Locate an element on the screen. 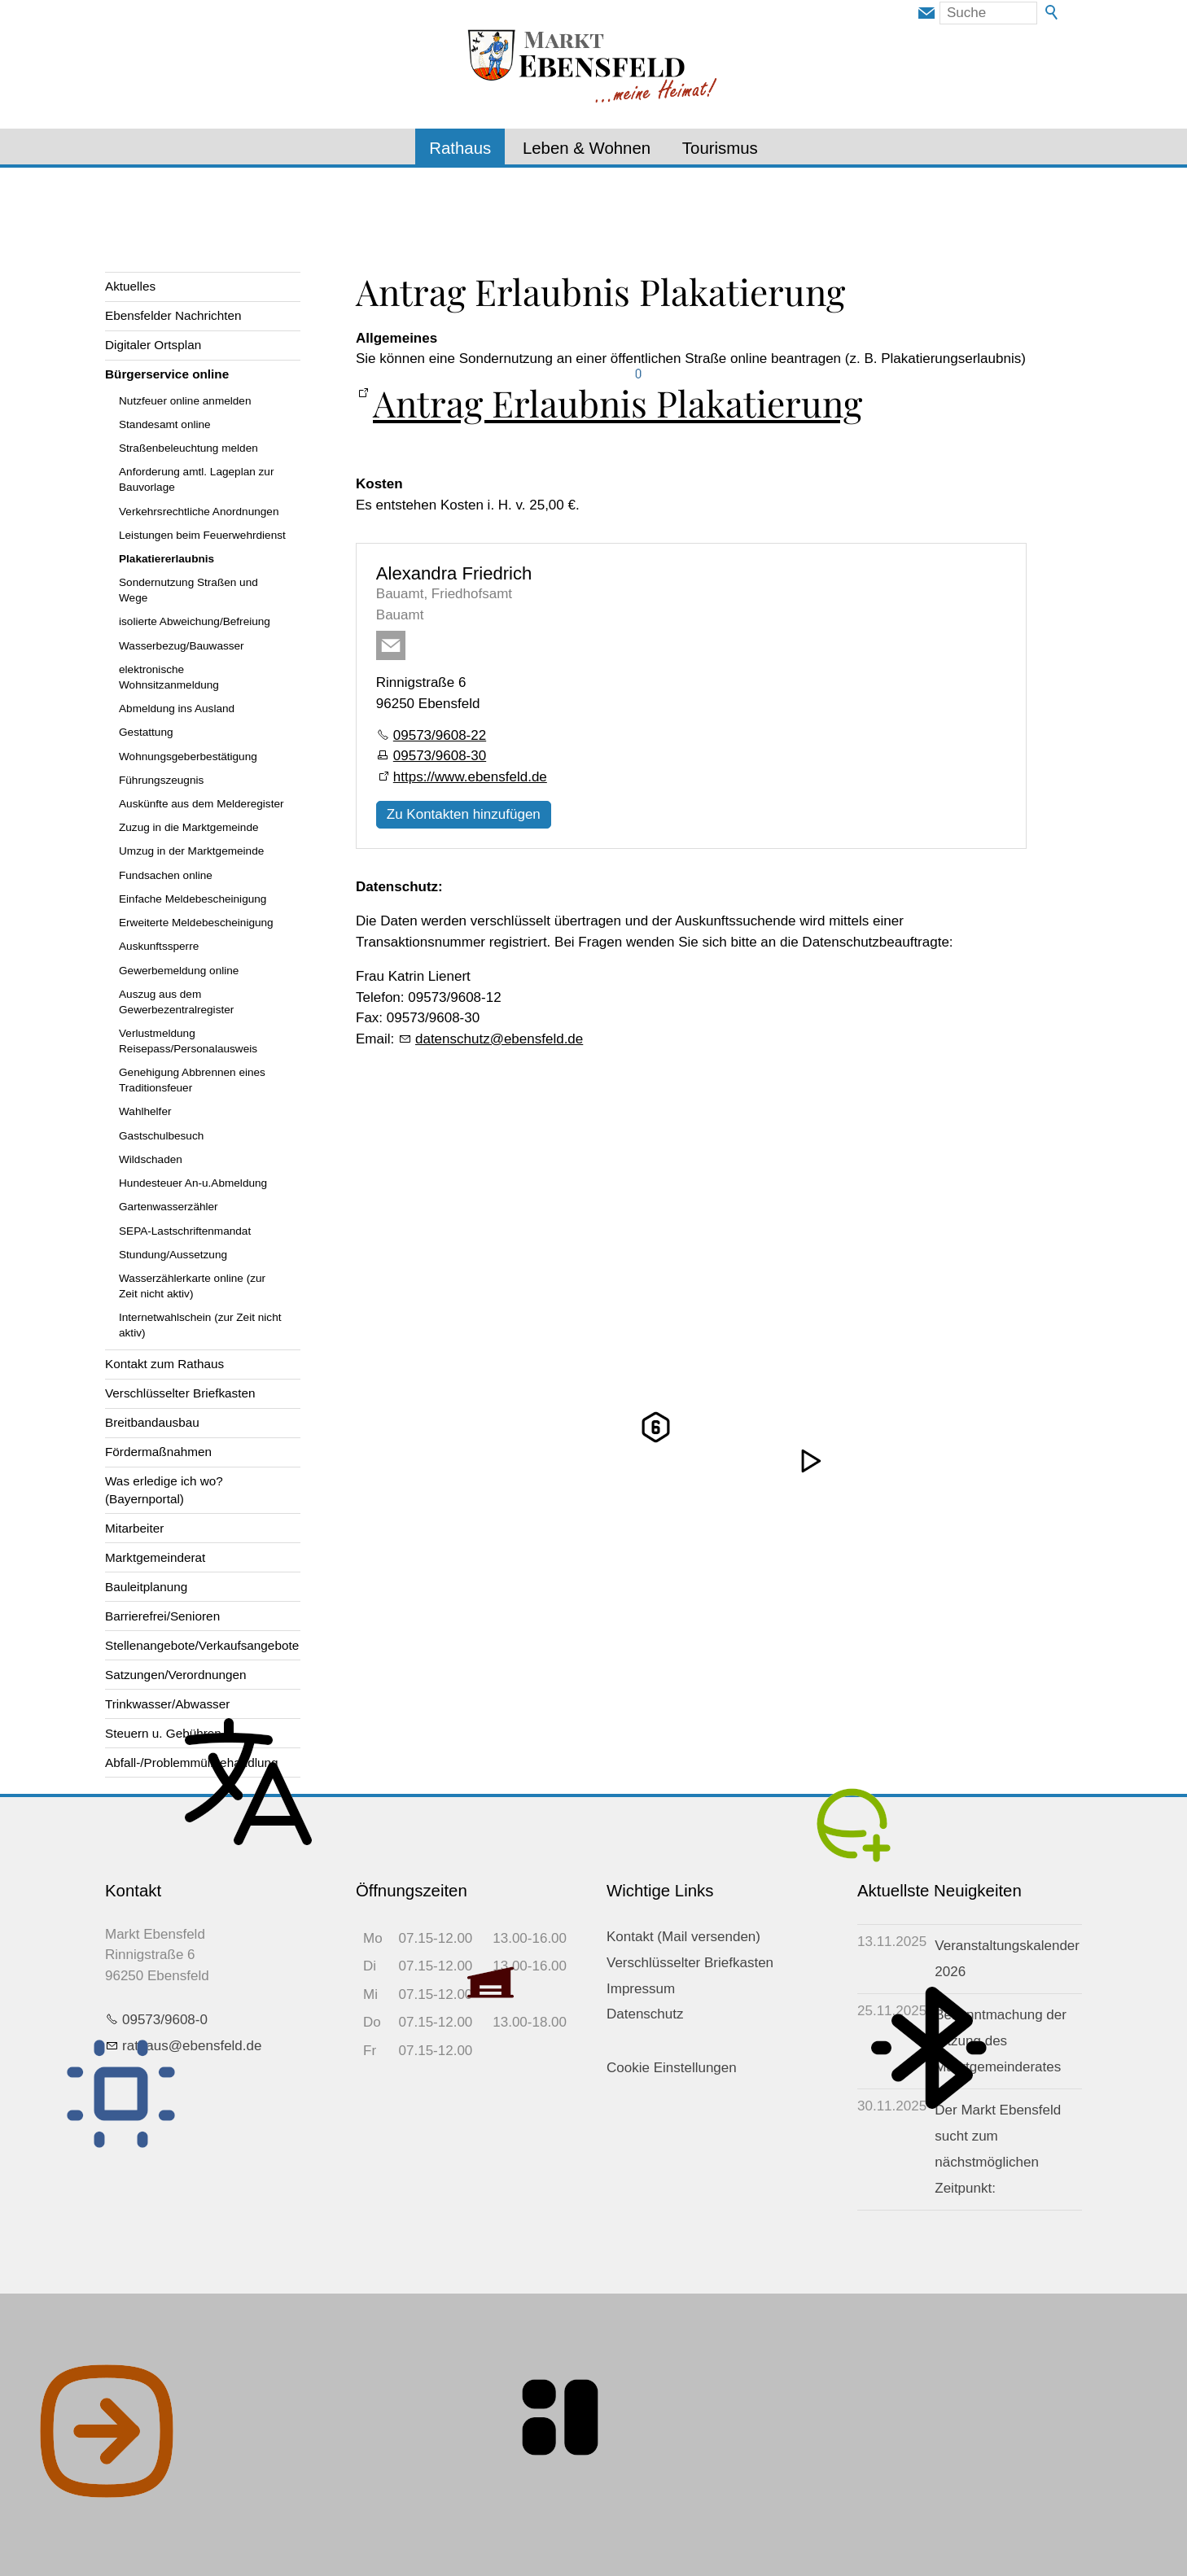 Image resolution: width=1187 pixels, height=2576 pixels. access warehouse or storage inventory is located at coordinates (490, 1983).